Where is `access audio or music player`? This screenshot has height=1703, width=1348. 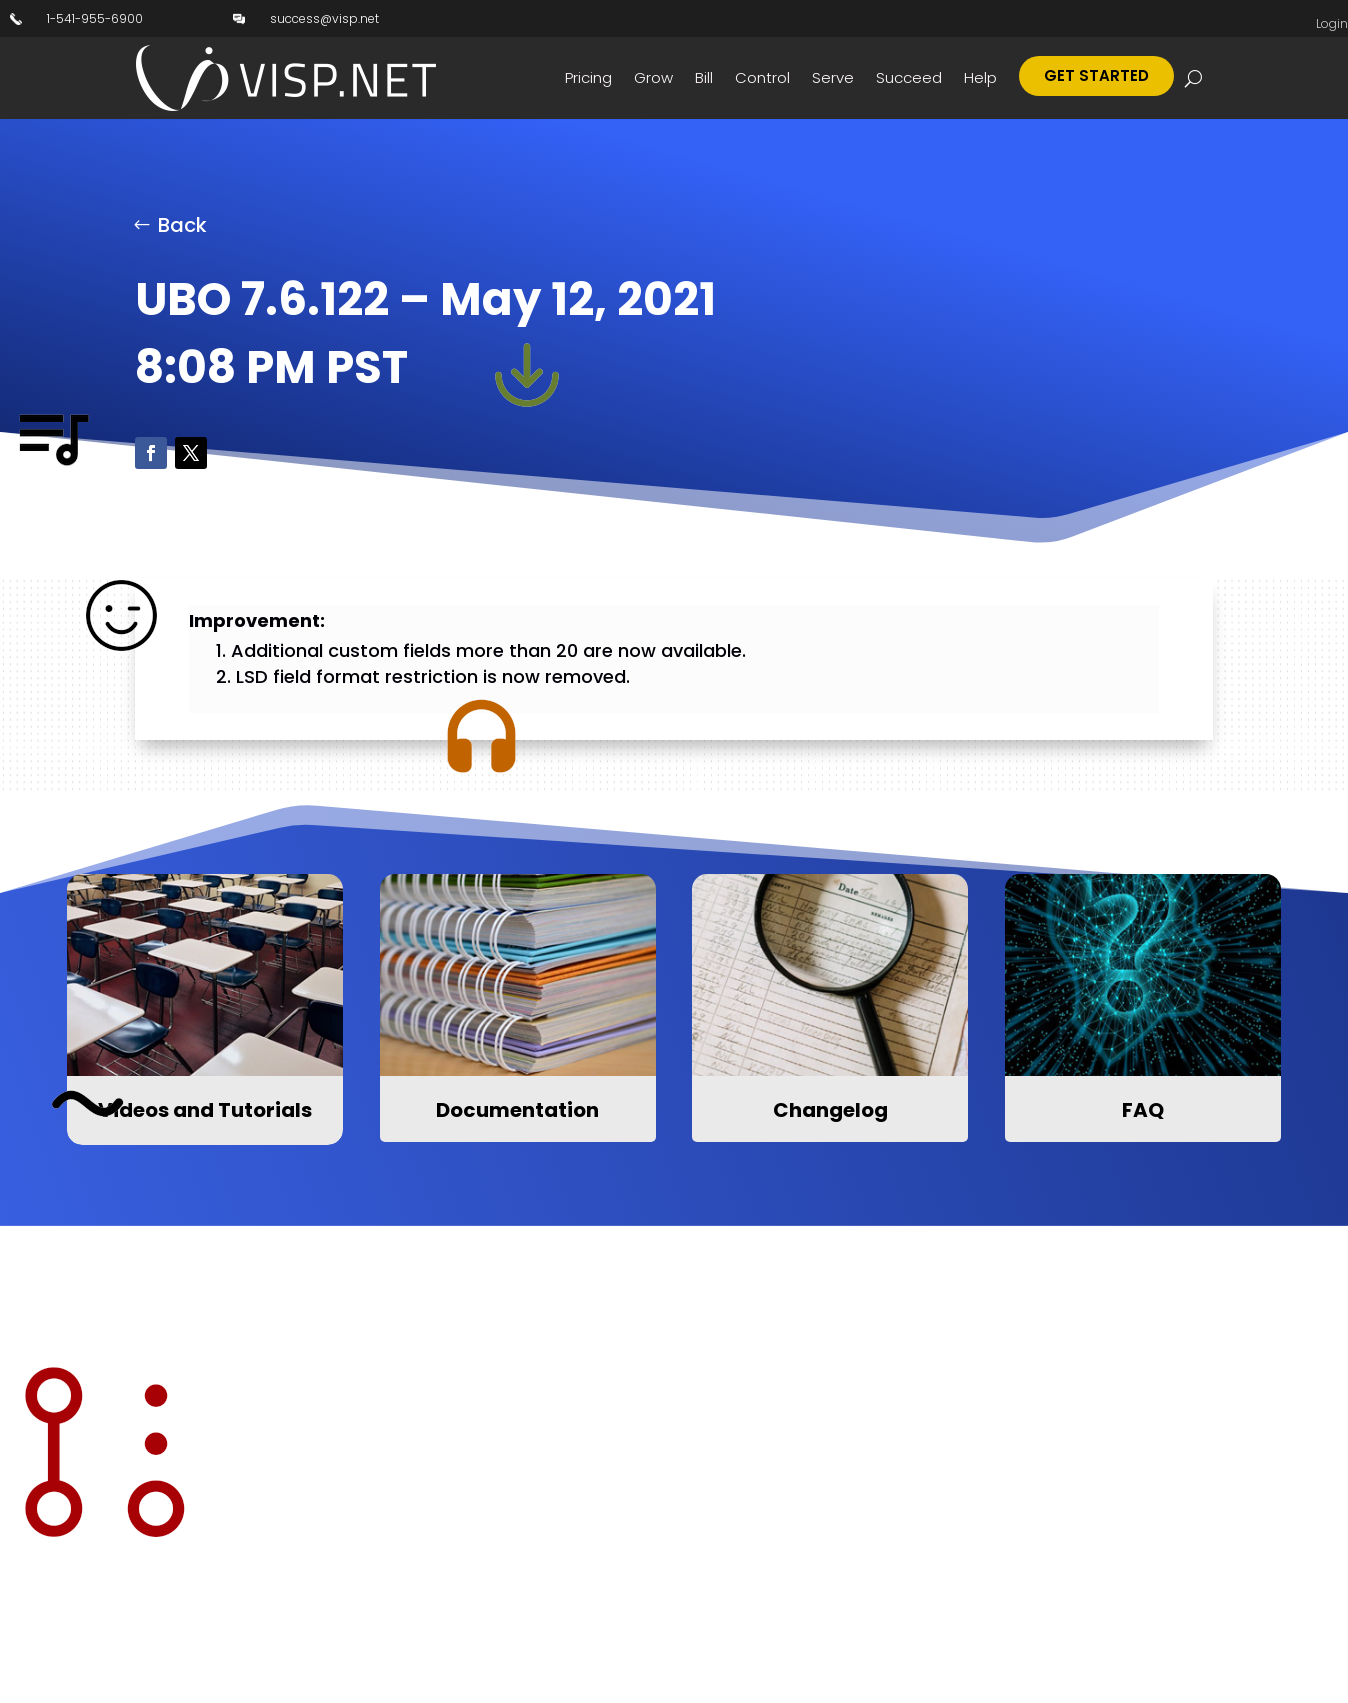 access audio or music player is located at coordinates (481, 738).